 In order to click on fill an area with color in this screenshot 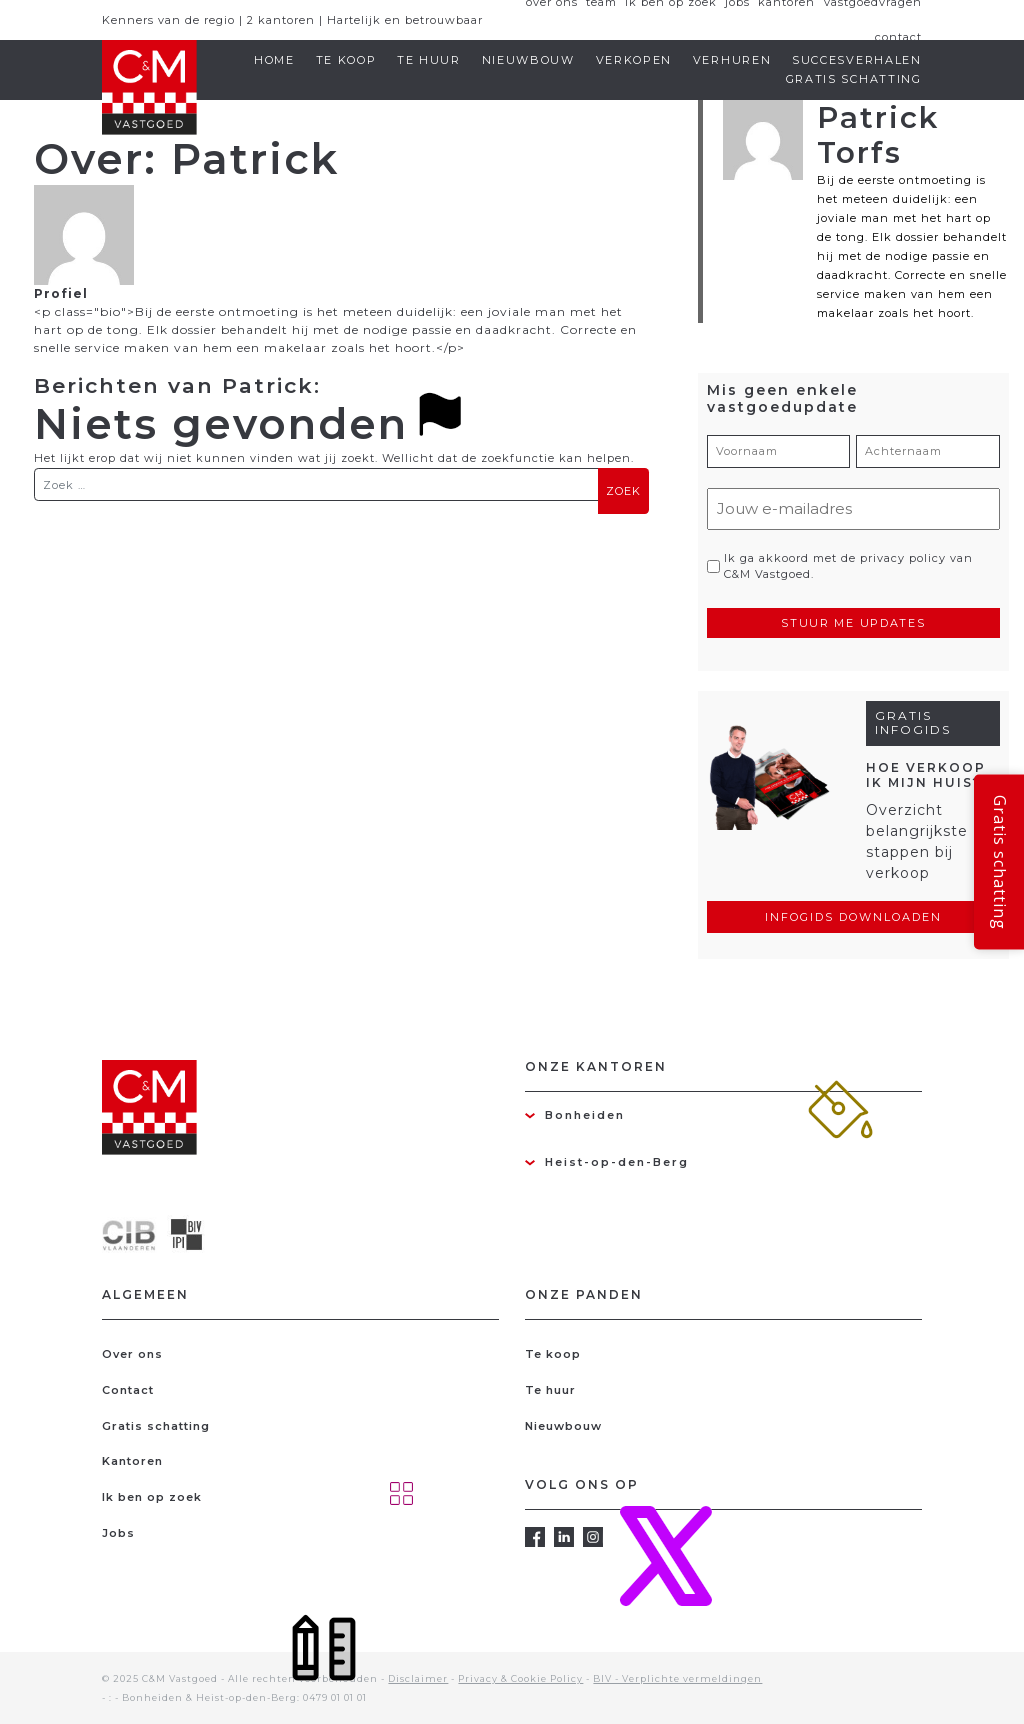, I will do `click(839, 1111)`.